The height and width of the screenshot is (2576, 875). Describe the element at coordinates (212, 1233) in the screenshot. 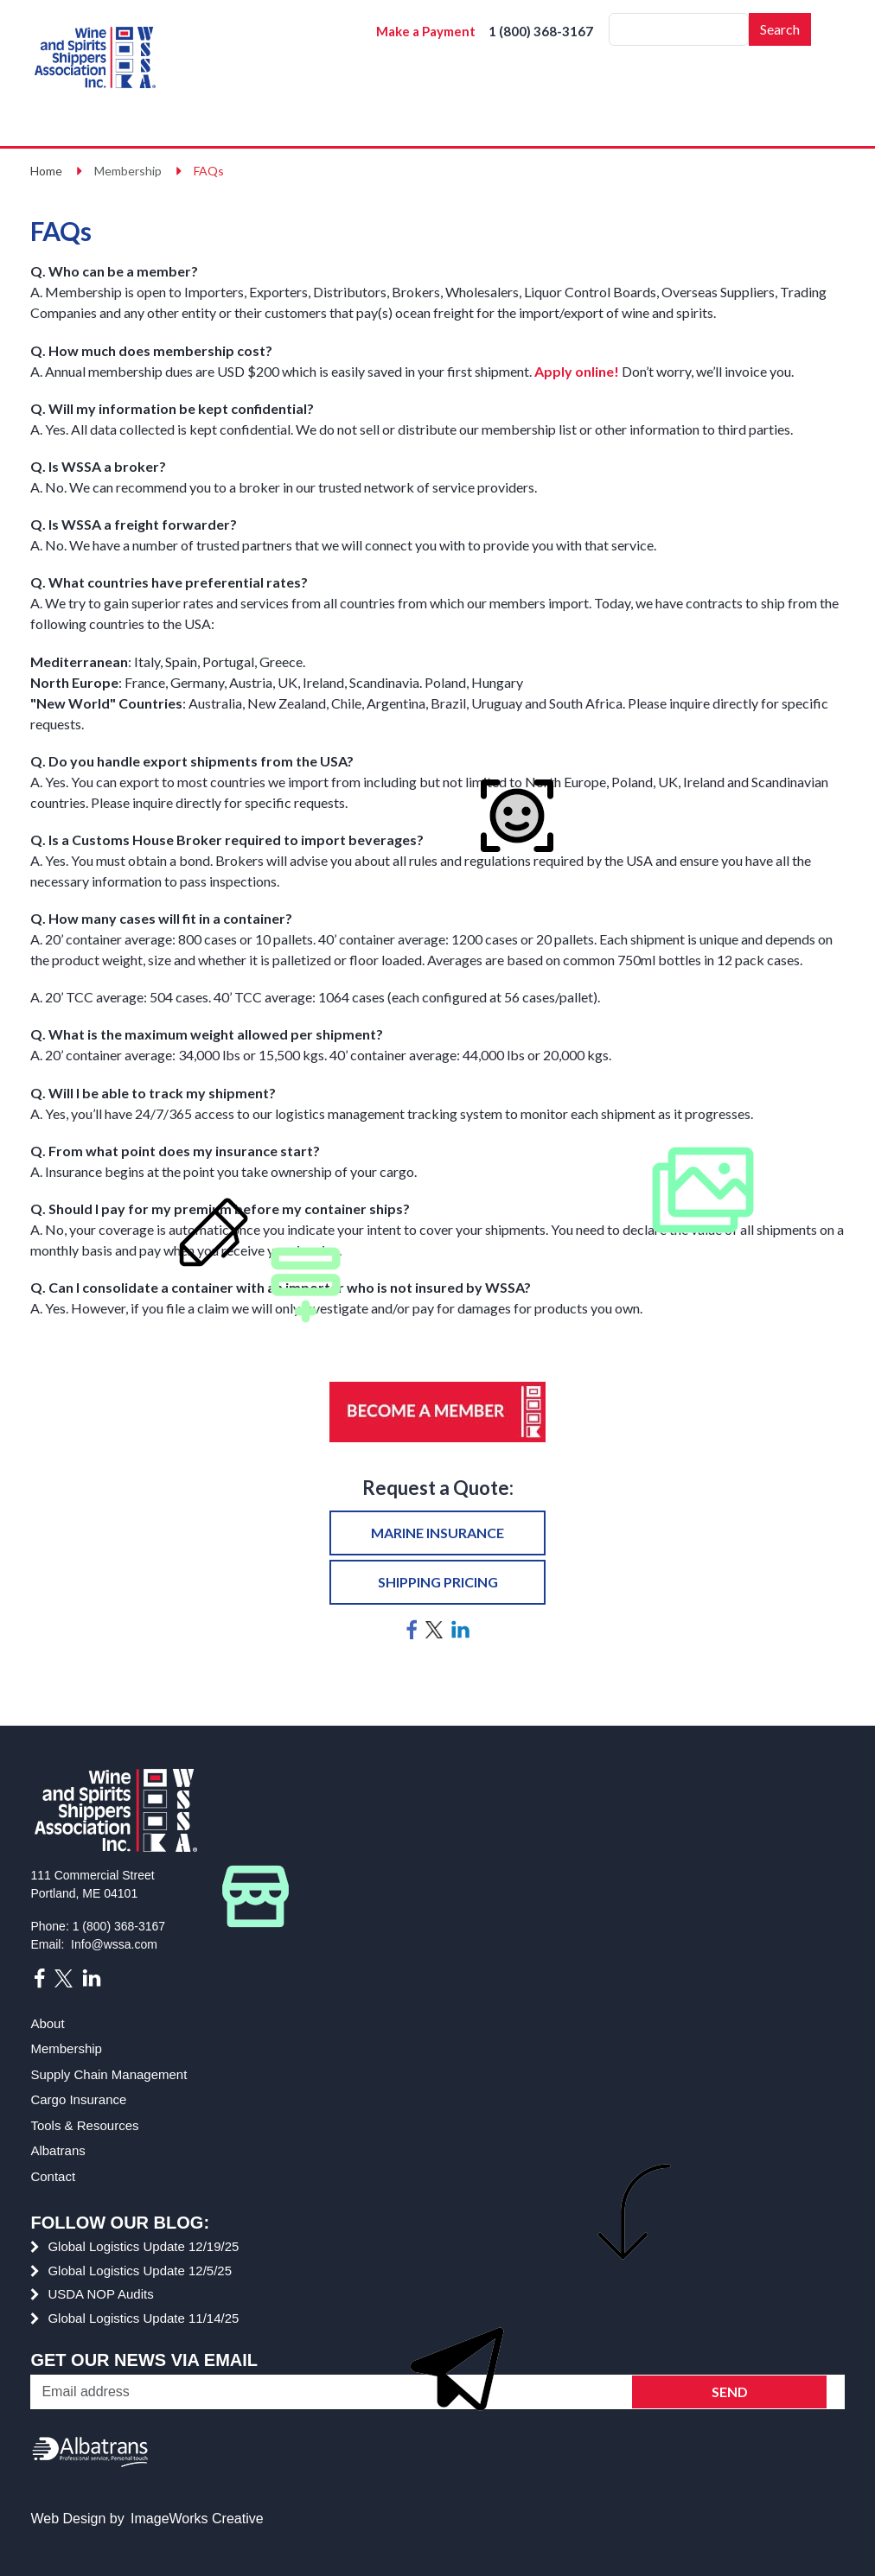

I see `edit or modify content` at that location.